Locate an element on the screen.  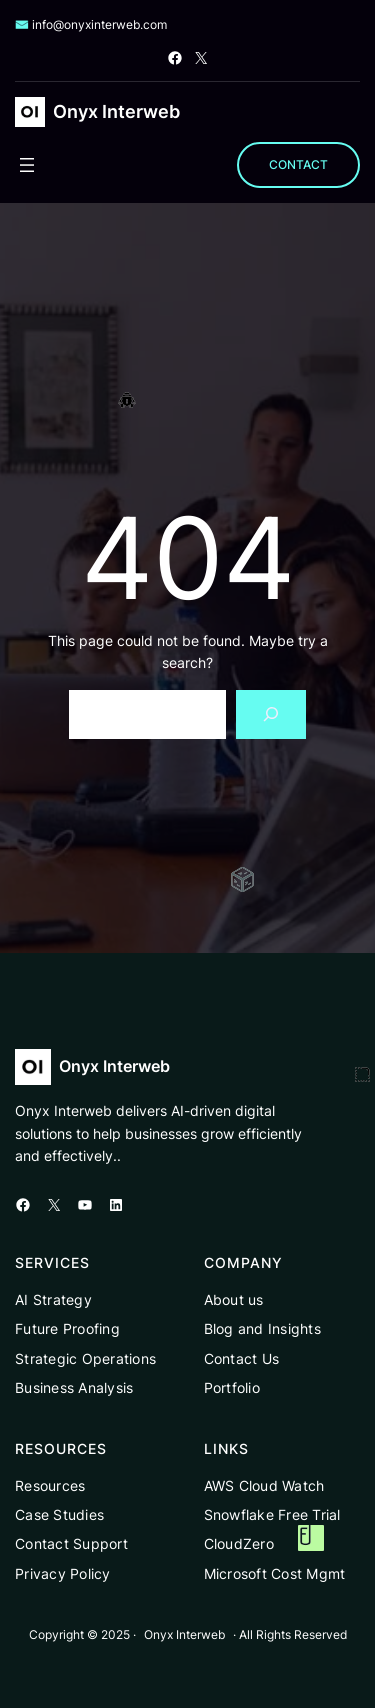
open distrobox container management application is located at coordinates (242, 879).